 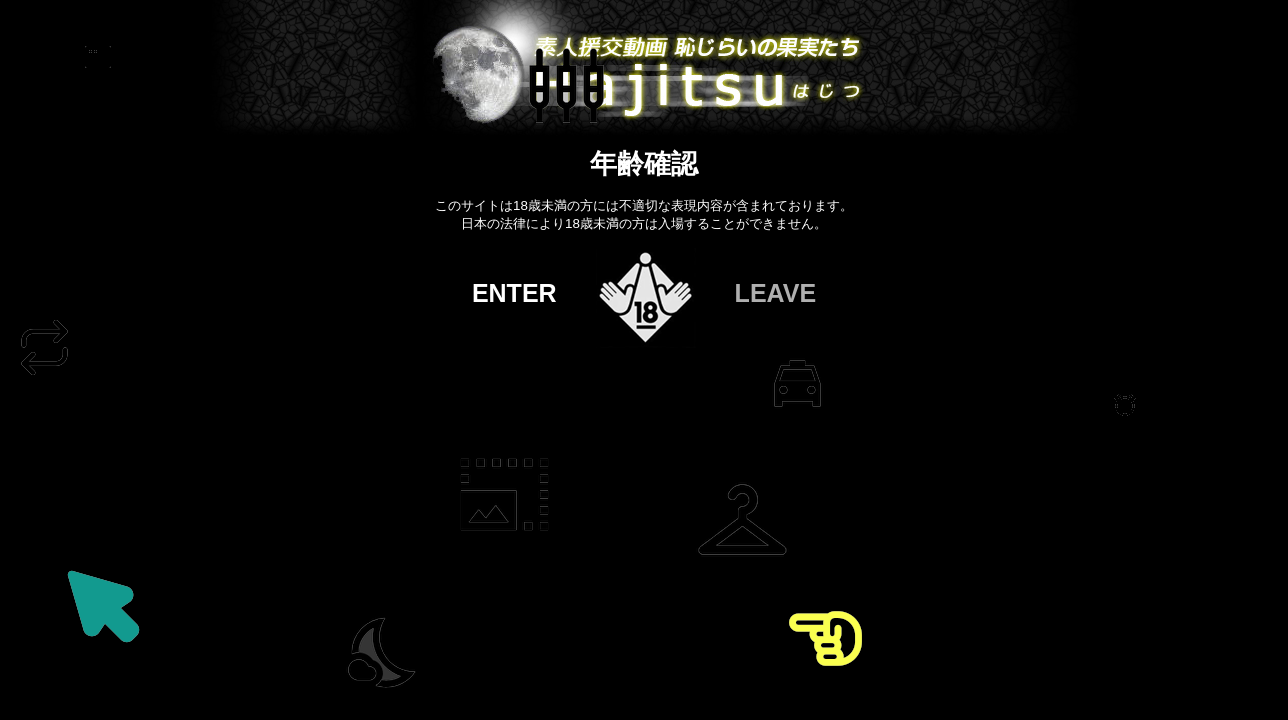 What do you see at coordinates (797, 383) in the screenshot?
I see `request a taxi or rideshare` at bounding box center [797, 383].